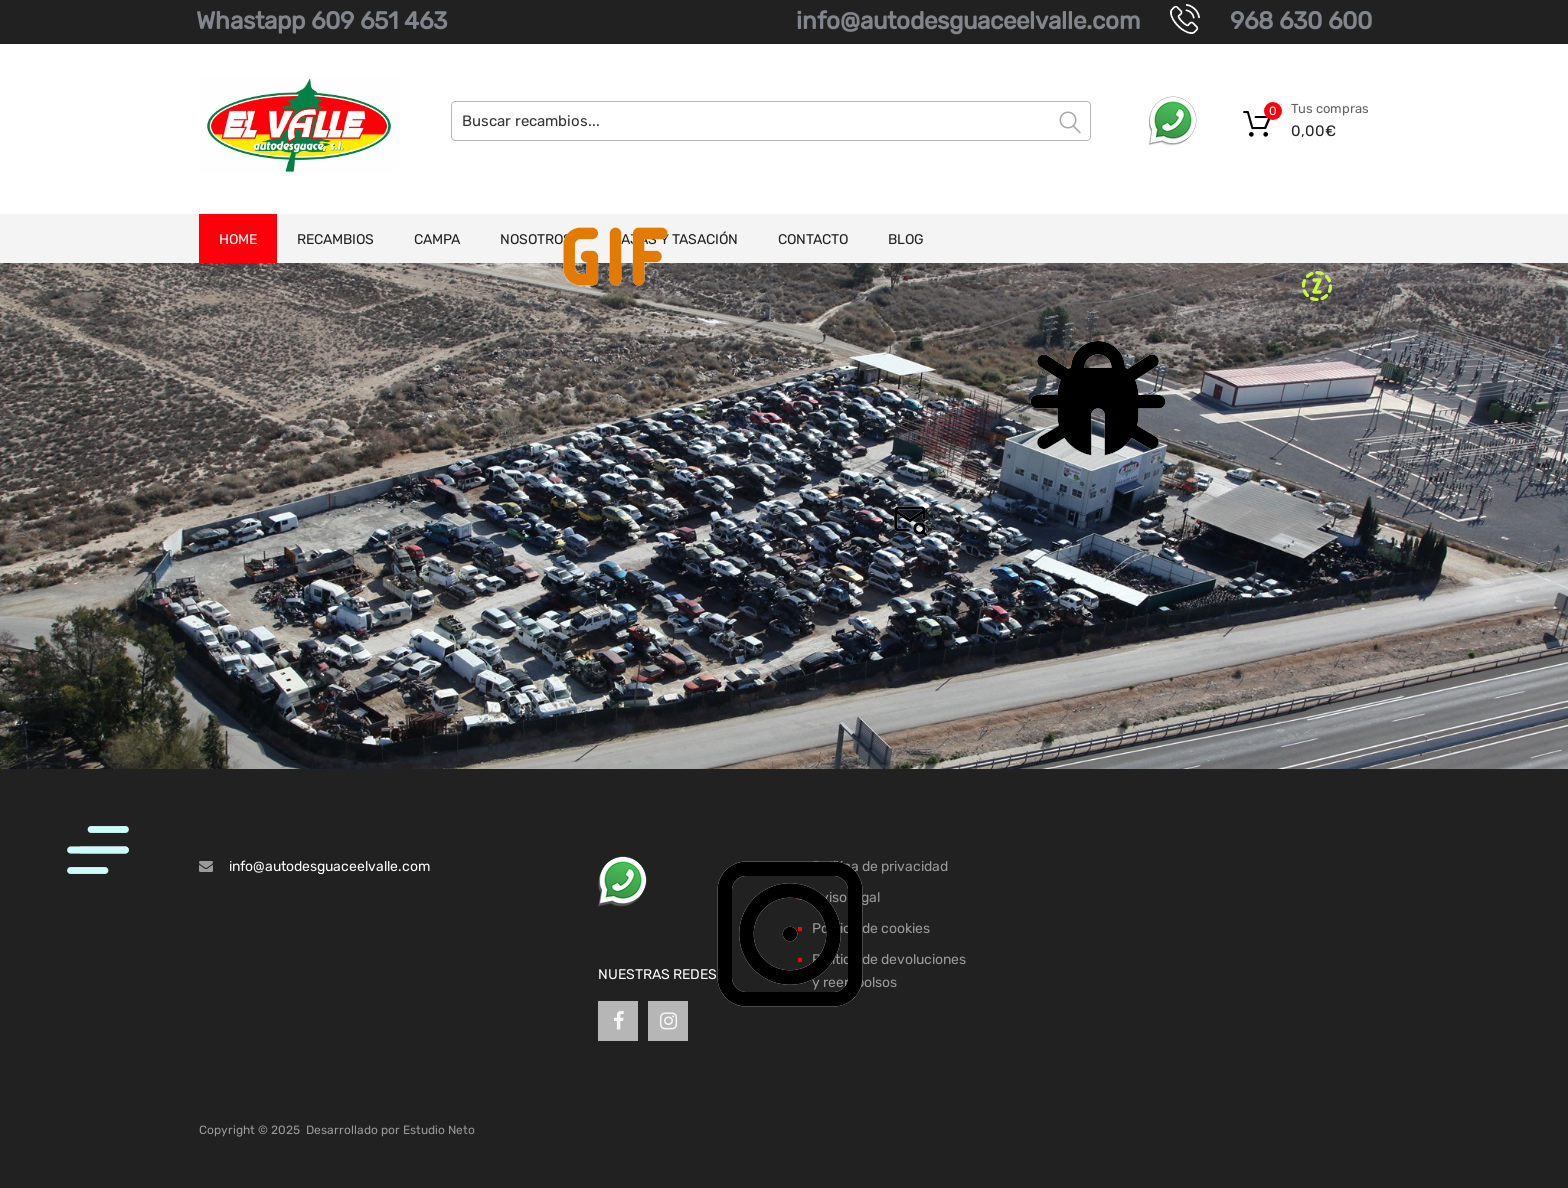 The width and height of the screenshot is (1568, 1188). What do you see at coordinates (615, 256) in the screenshot?
I see `insert a gif into your message` at bounding box center [615, 256].